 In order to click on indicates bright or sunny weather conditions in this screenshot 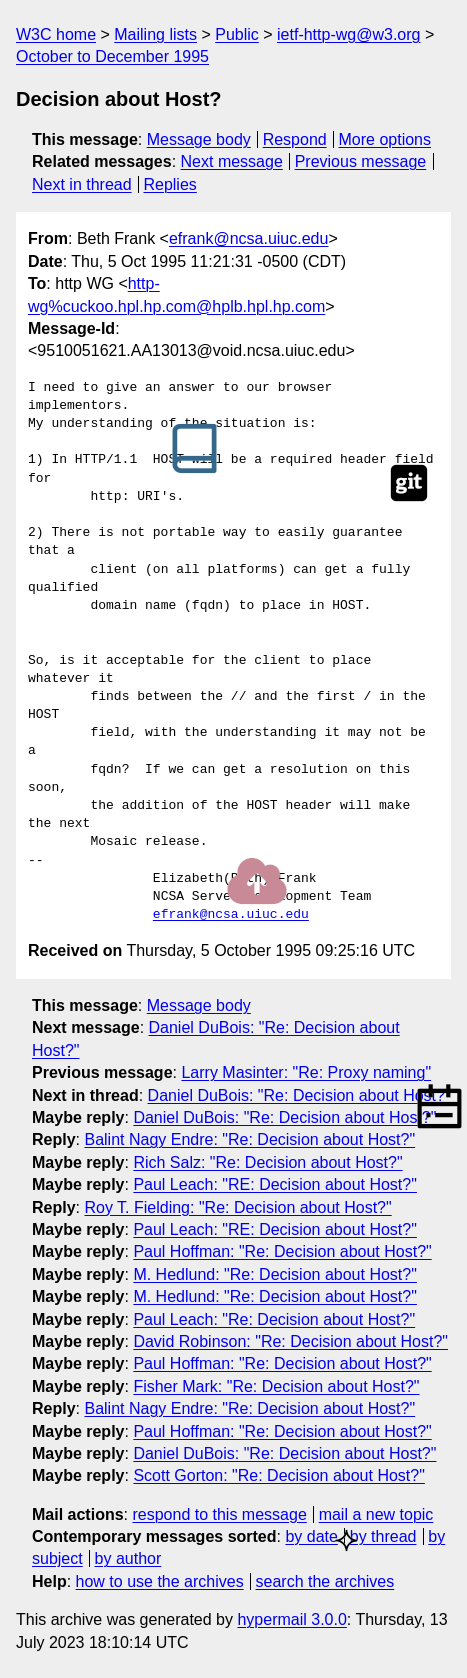, I will do `click(346, 1540)`.